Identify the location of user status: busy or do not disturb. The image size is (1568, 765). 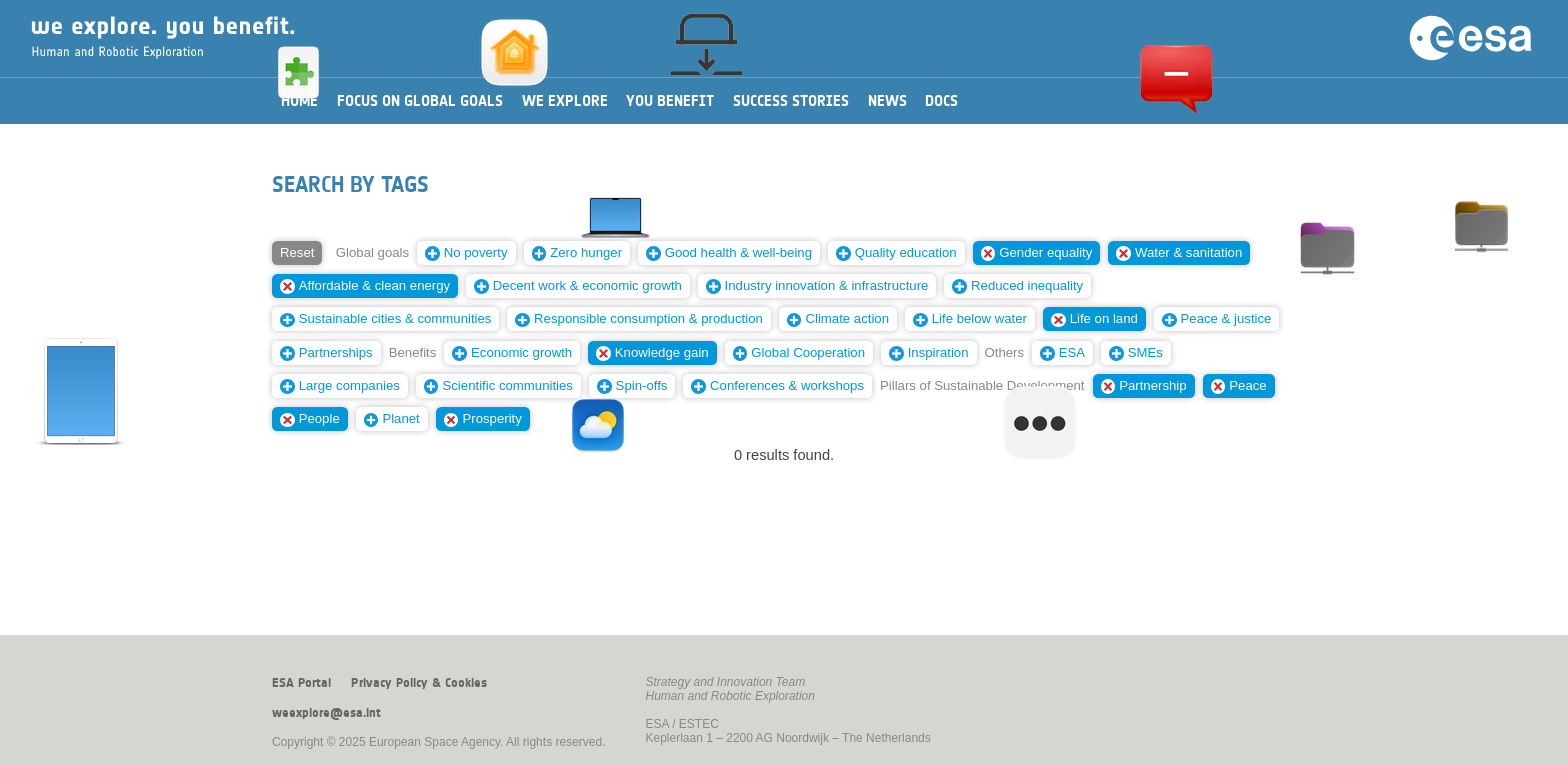
(1177, 79).